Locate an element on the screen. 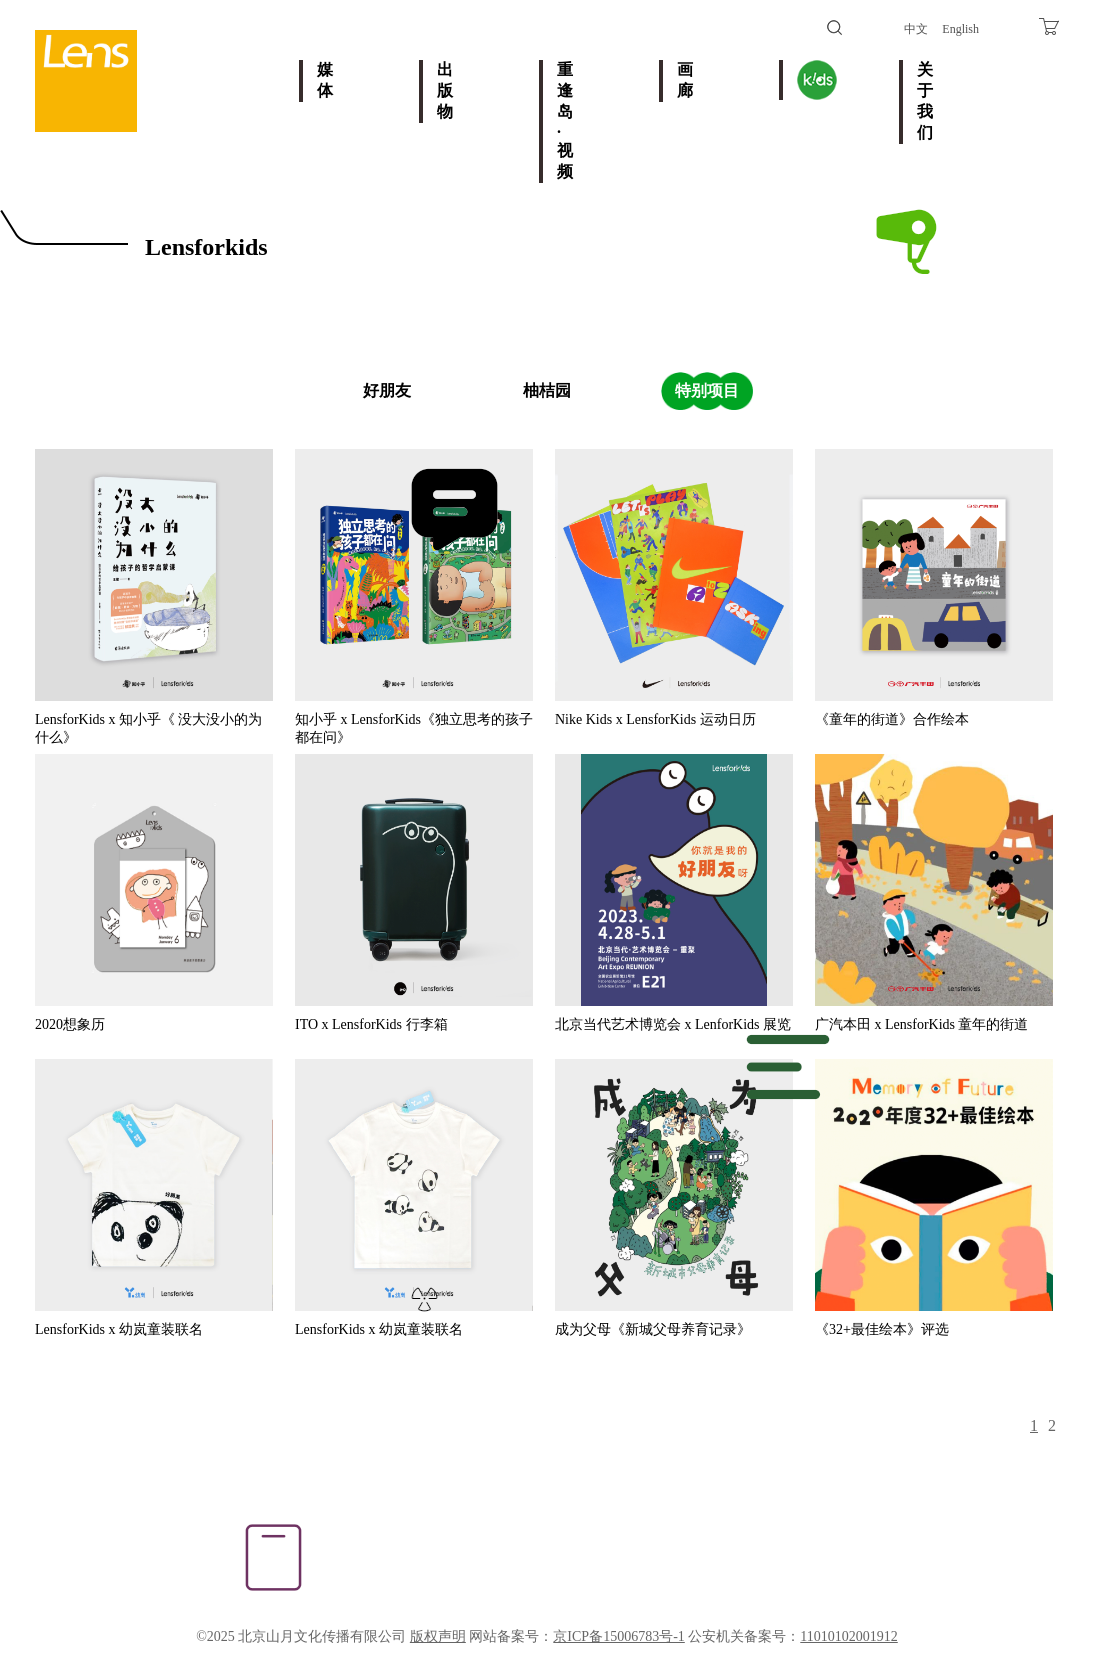 The image size is (1094, 1676). indicates radioactive or hazardous material warning is located at coordinates (424, 1298).